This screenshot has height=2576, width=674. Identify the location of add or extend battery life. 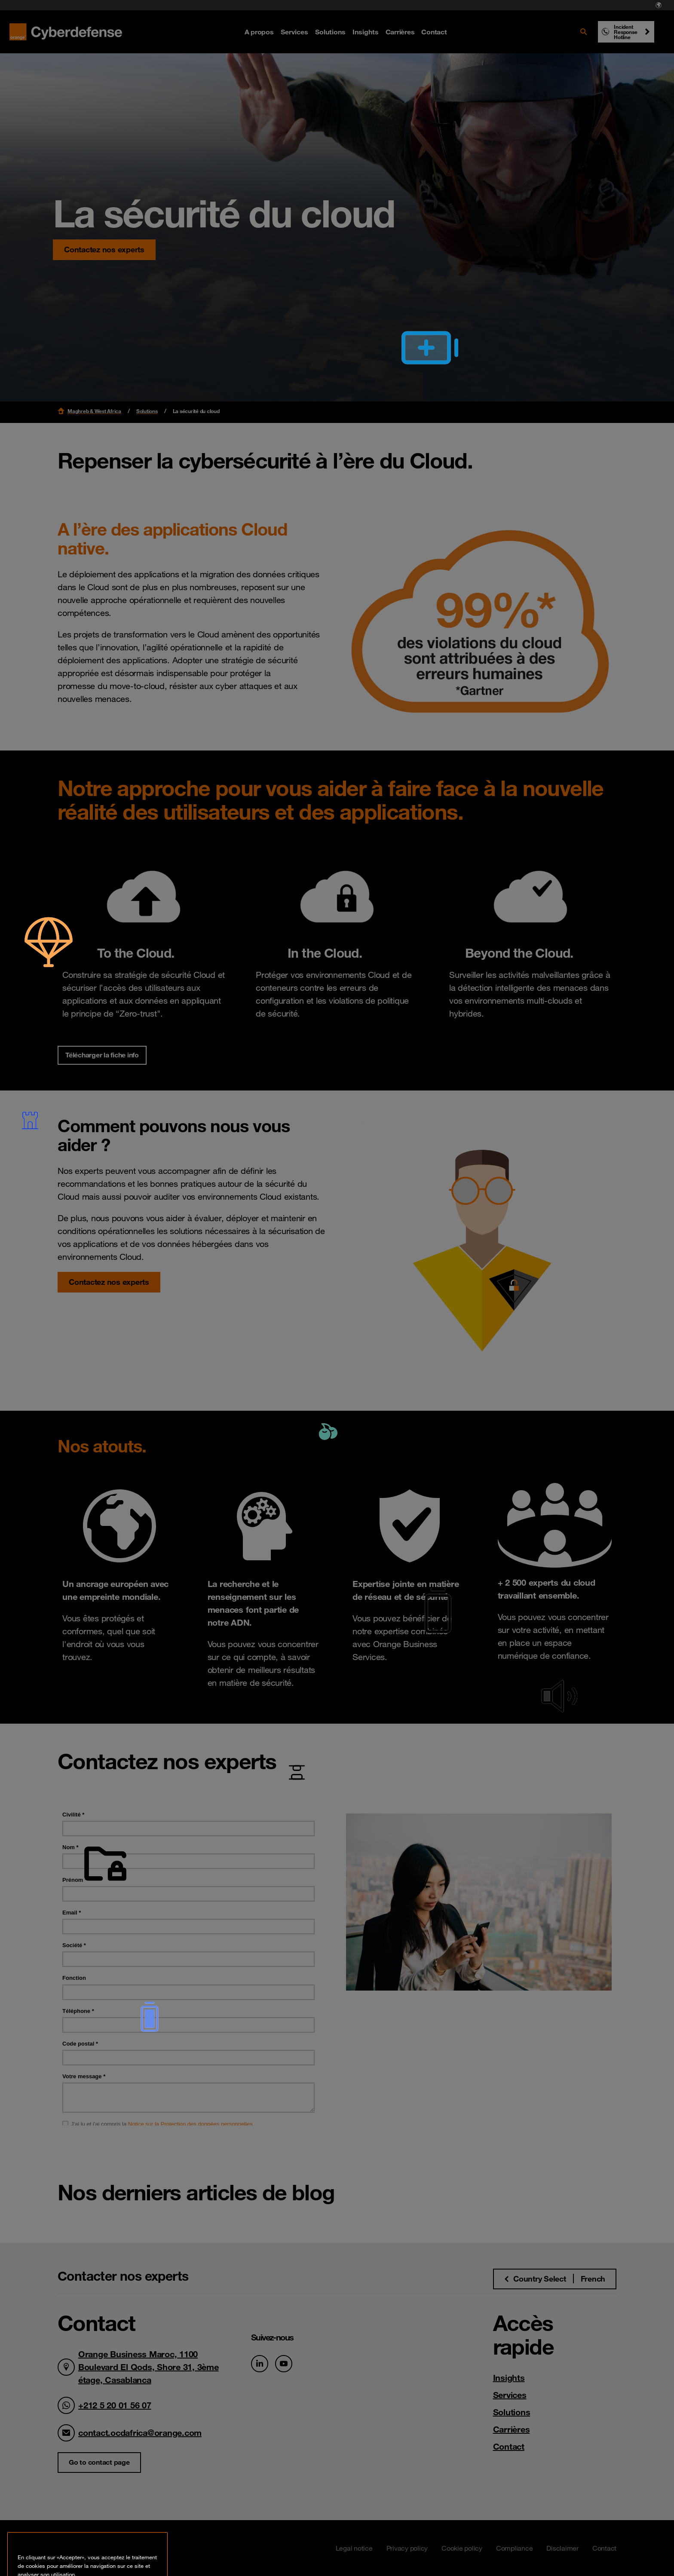
(429, 348).